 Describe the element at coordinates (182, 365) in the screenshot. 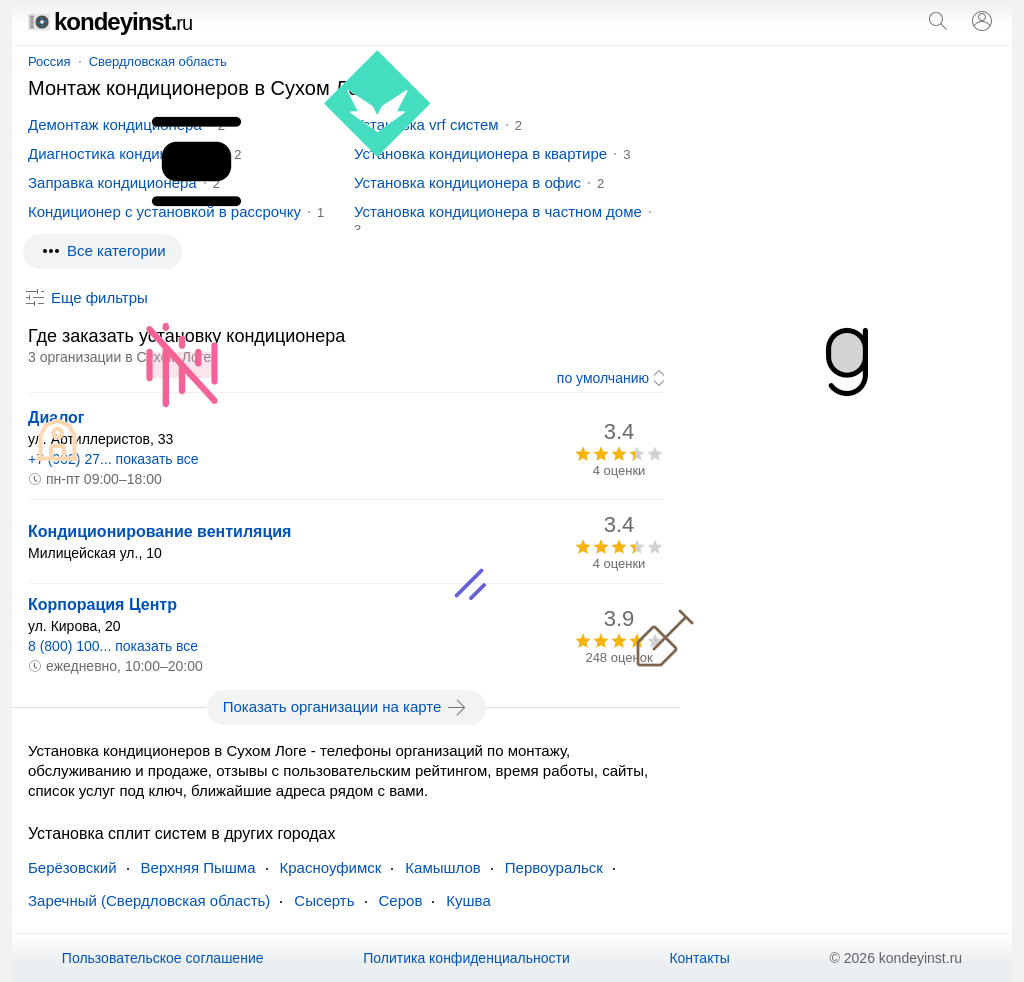

I see `audio waveform disabled or muted` at that location.